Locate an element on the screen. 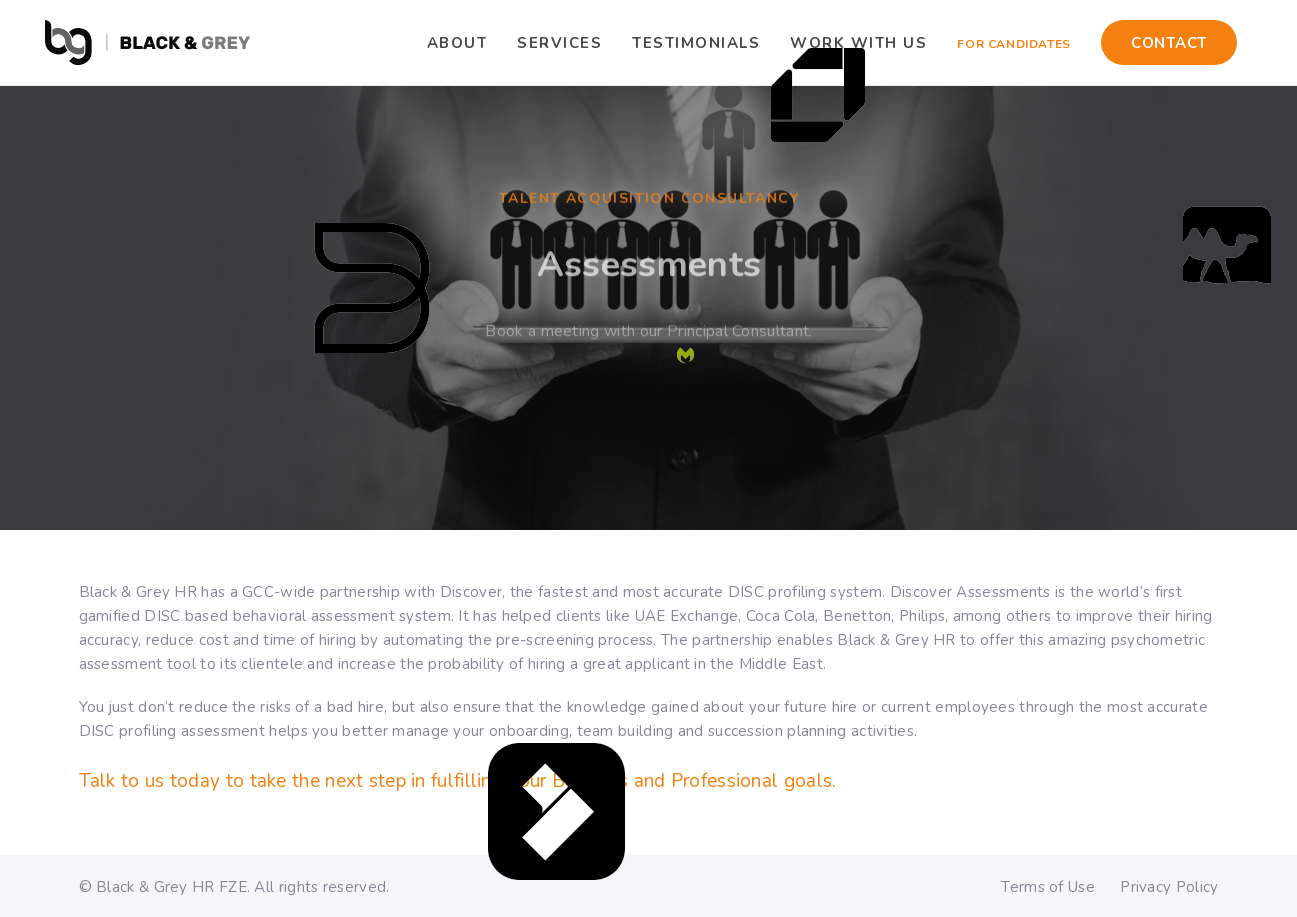 The width and height of the screenshot is (1297, 917). OCaml programming language logo is located at coordinates (1227, 245).